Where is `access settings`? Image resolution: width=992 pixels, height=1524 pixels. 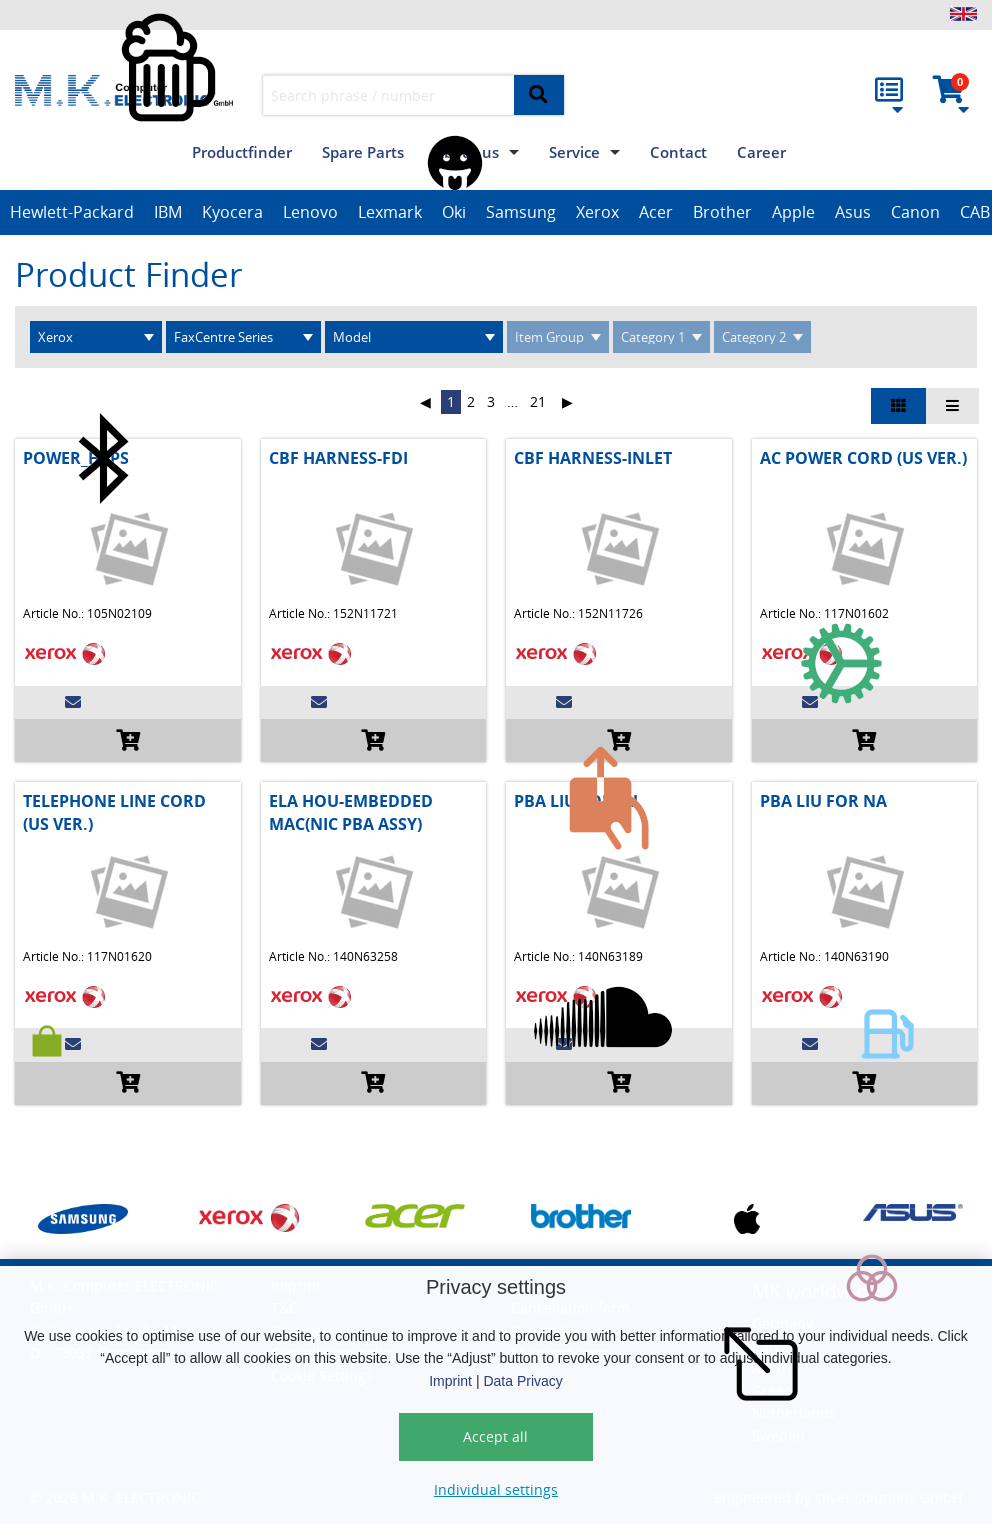 access settings is located at coordinates (841, 663).